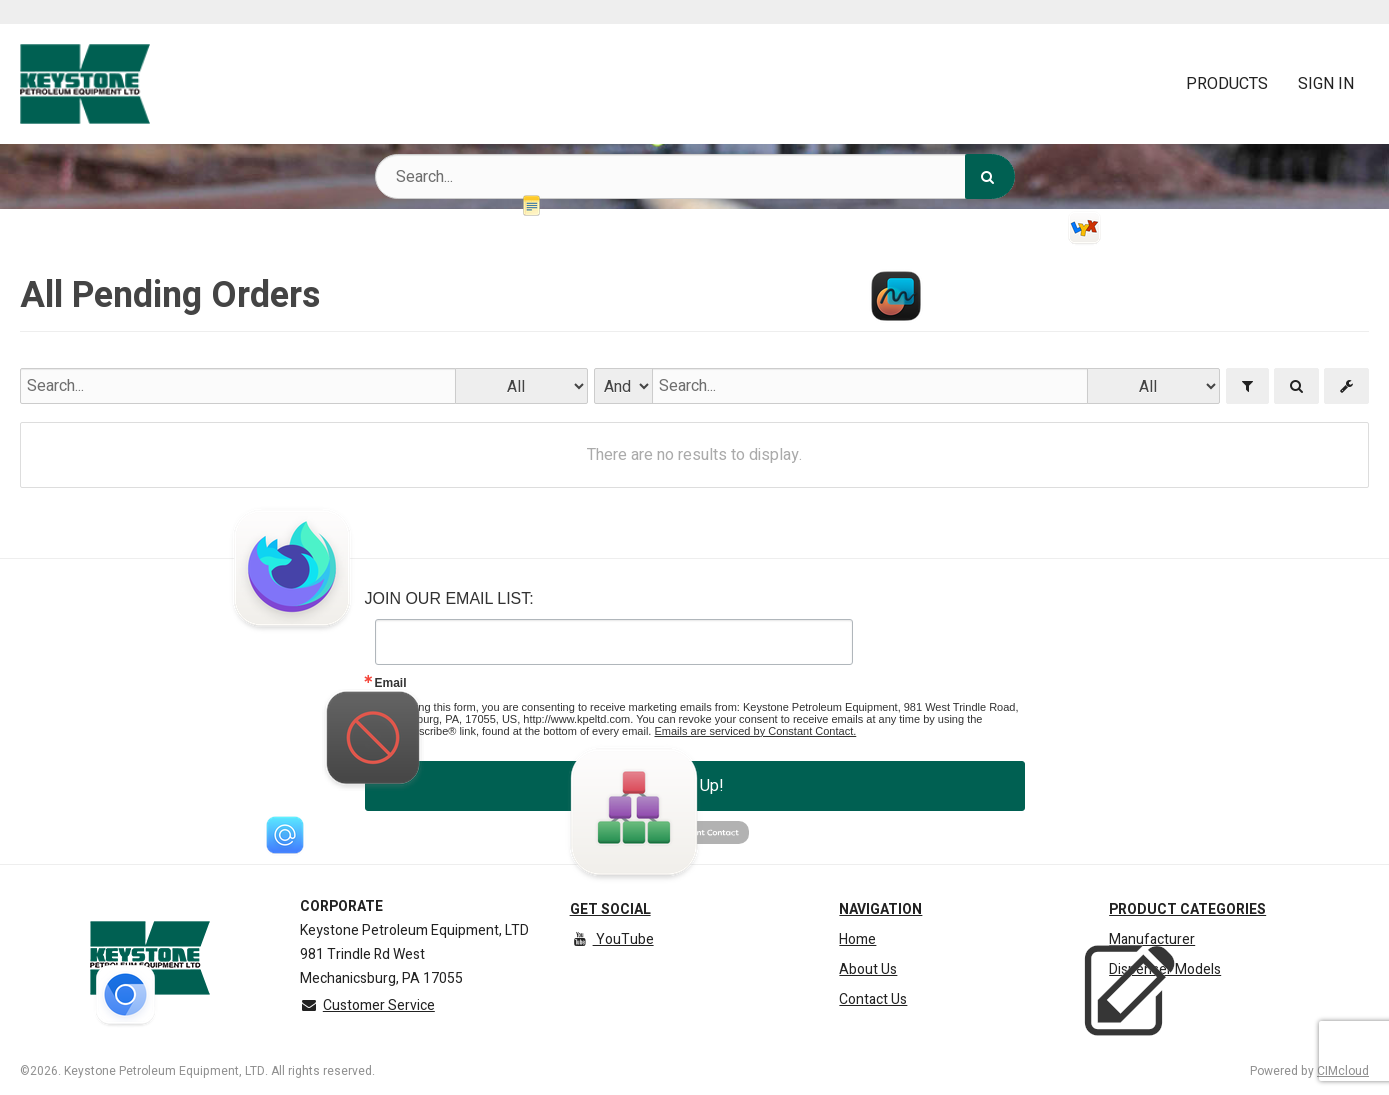 This screenshot has height=1095, width=1389. I want to click on open firefox nightly browser, so click(292, 568).